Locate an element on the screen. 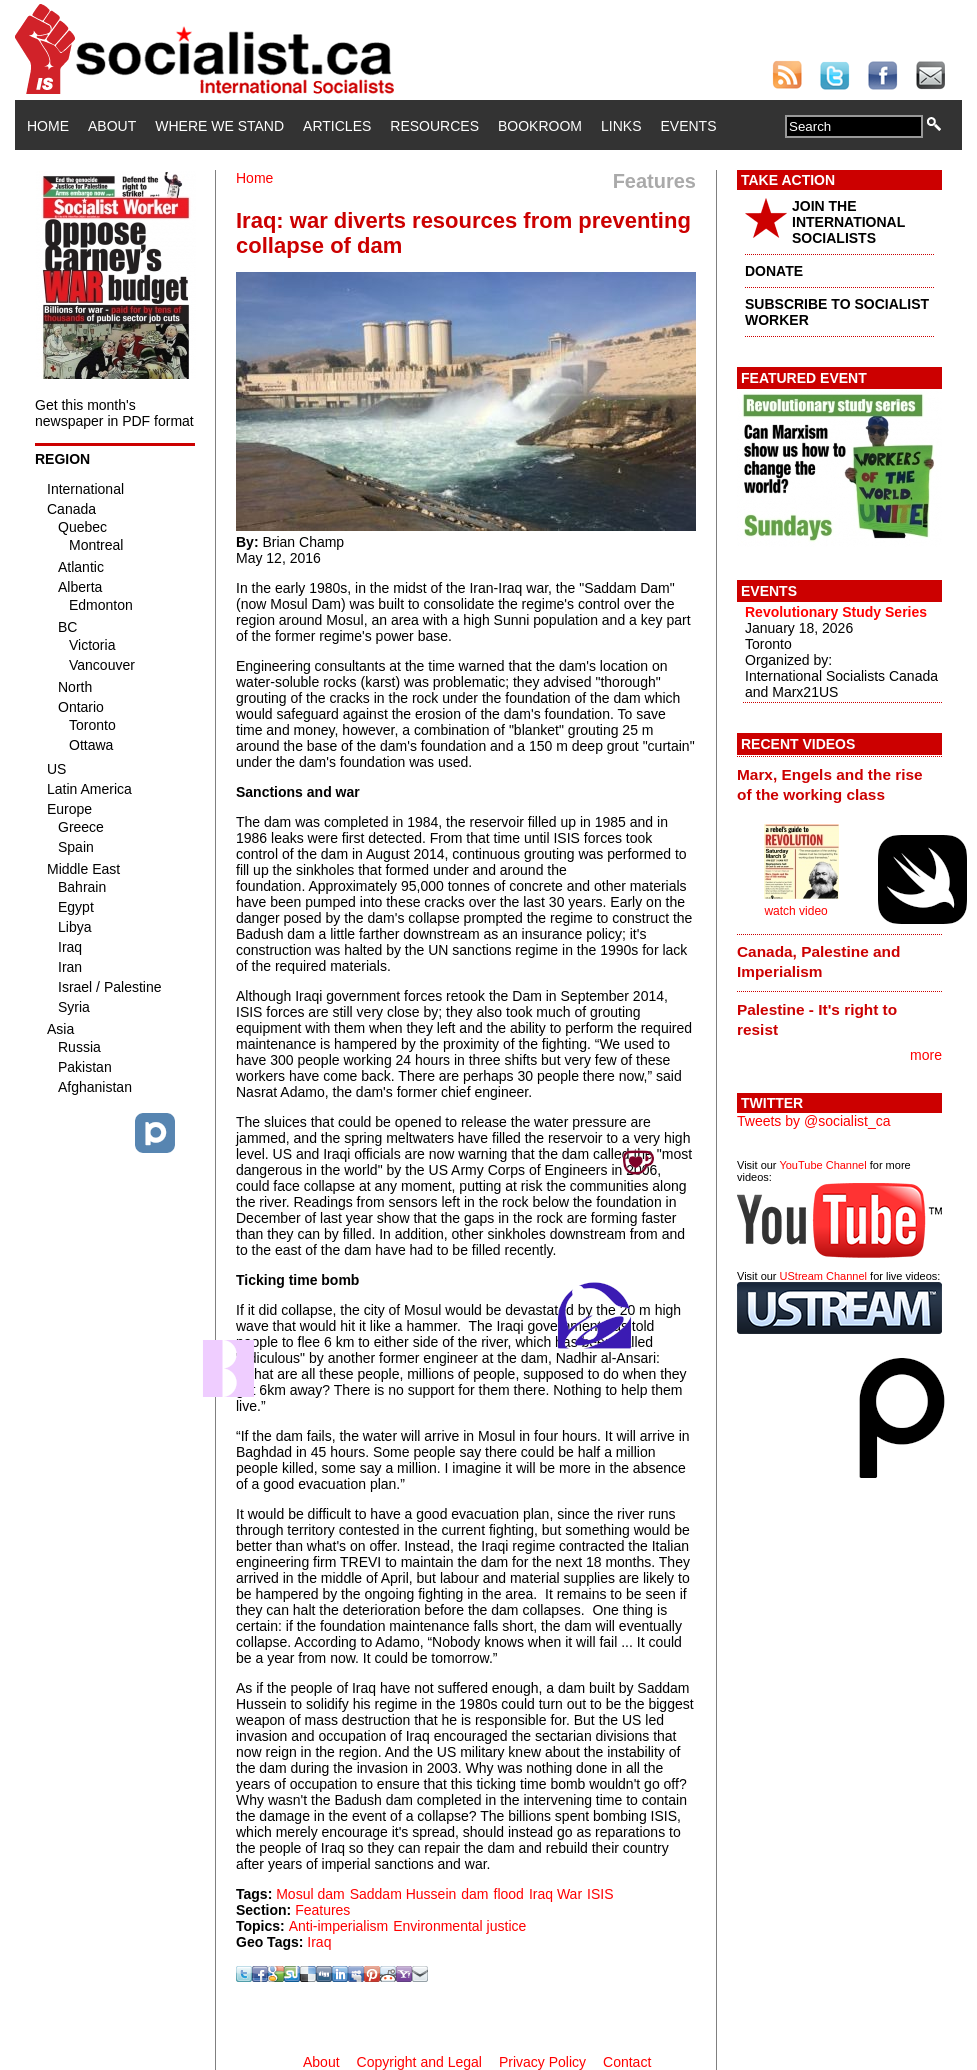 The height and width of the screenshot is (2070, 977). open pixiv app is located at coordinates (155, 1133).